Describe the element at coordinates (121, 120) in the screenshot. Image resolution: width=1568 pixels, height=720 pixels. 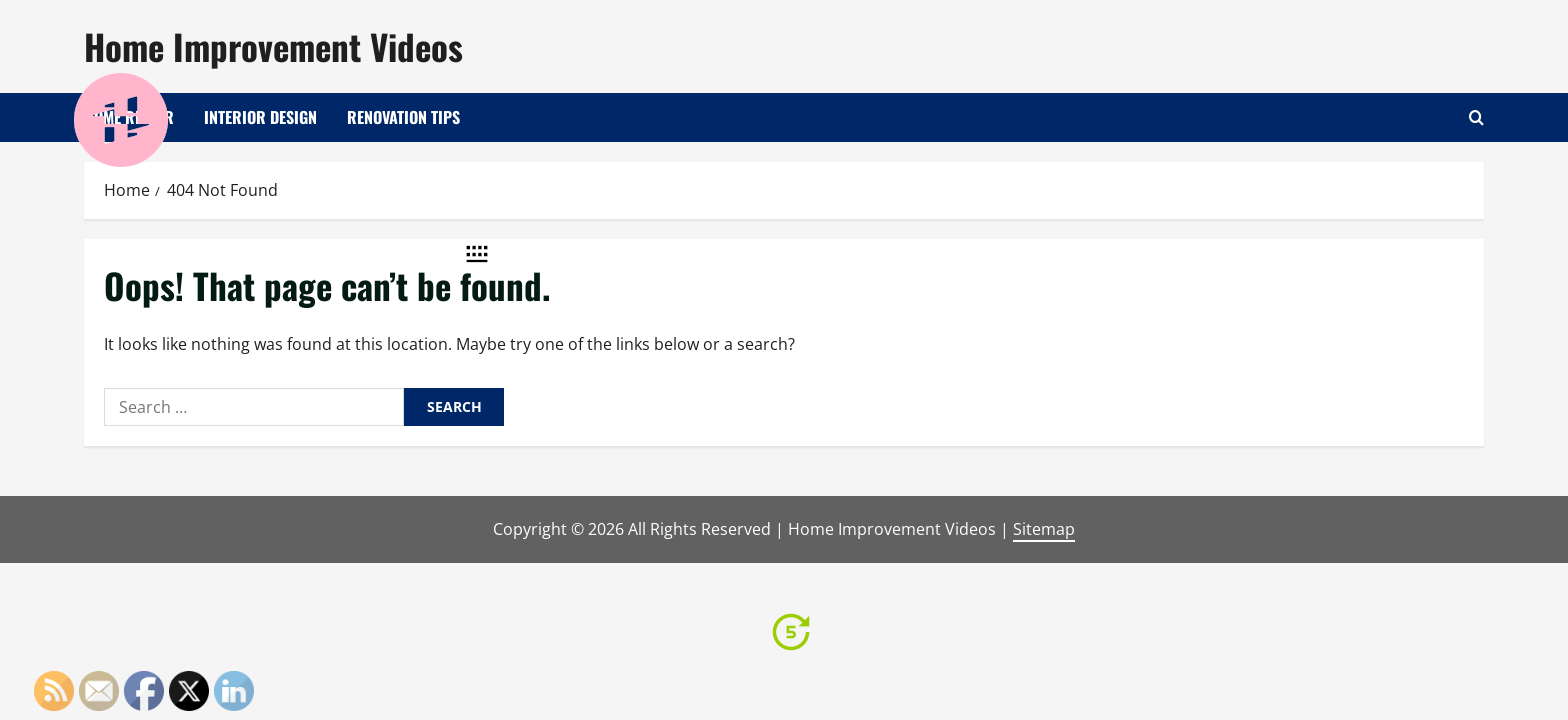
I see `visit hackster.io hardware community` at that location.